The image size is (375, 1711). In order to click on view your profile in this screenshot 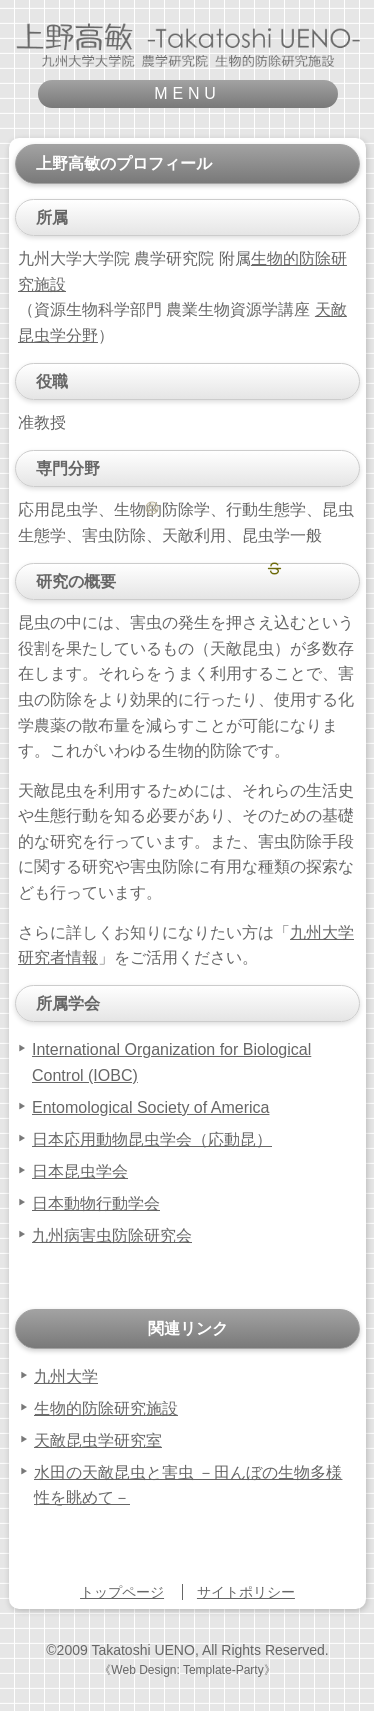, I will do `click(152, 508)`.